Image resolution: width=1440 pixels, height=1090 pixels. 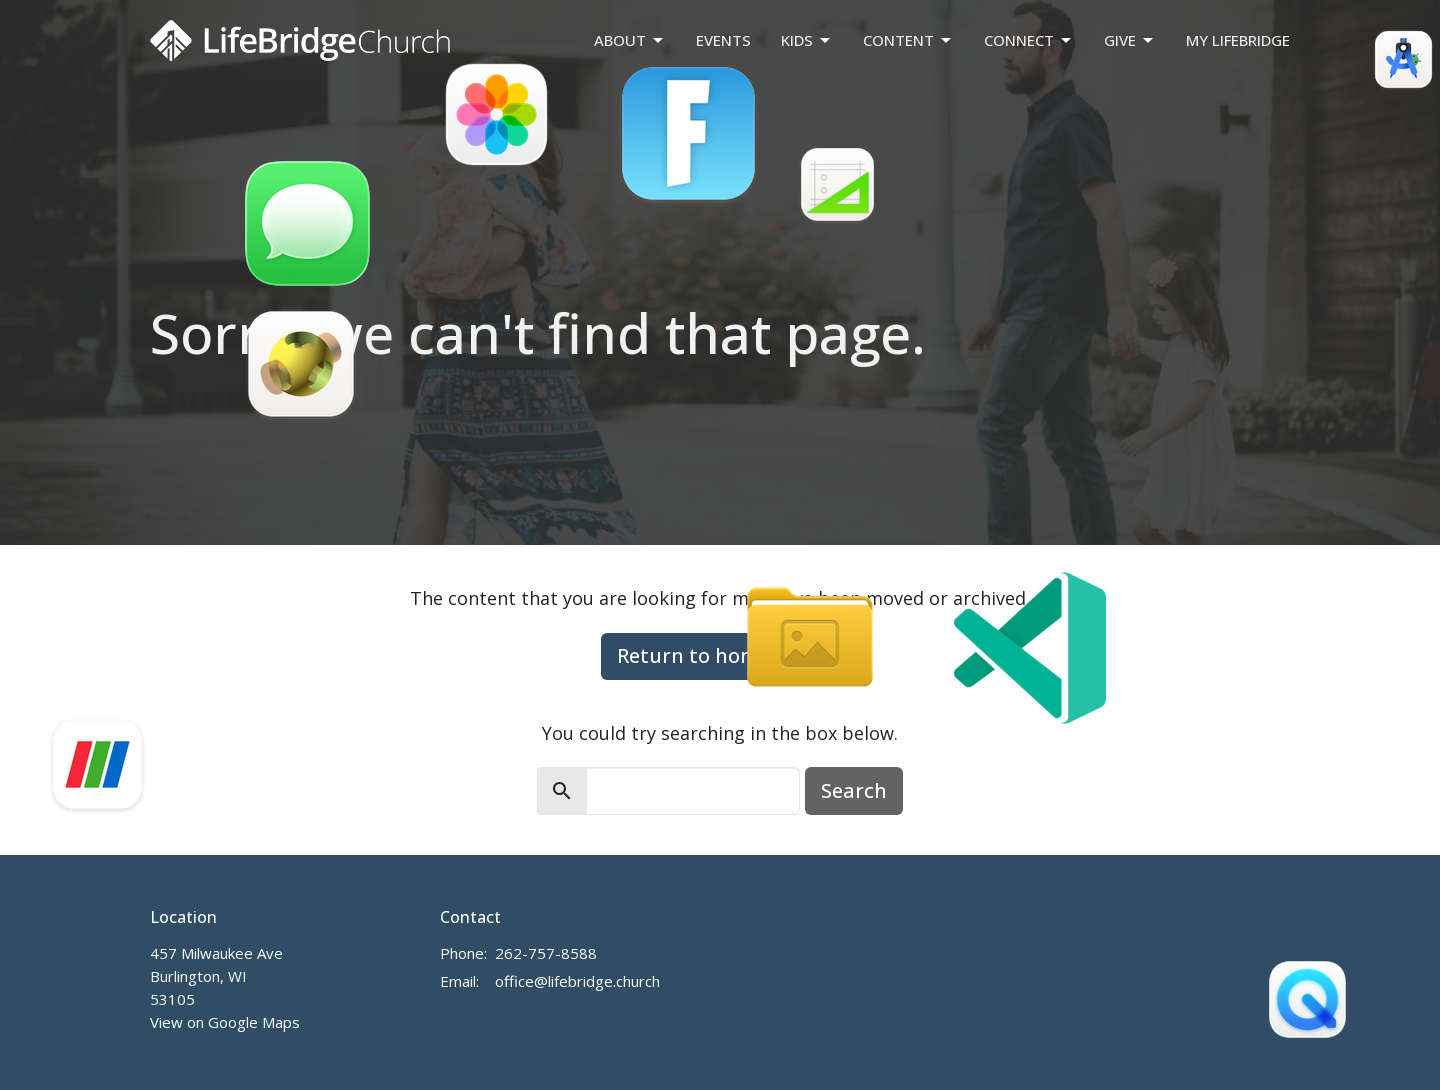 What do you see at coordinates (688, 133) in the screenshot?
I see `launch Fortnite game` at bounding box center [688, 133].